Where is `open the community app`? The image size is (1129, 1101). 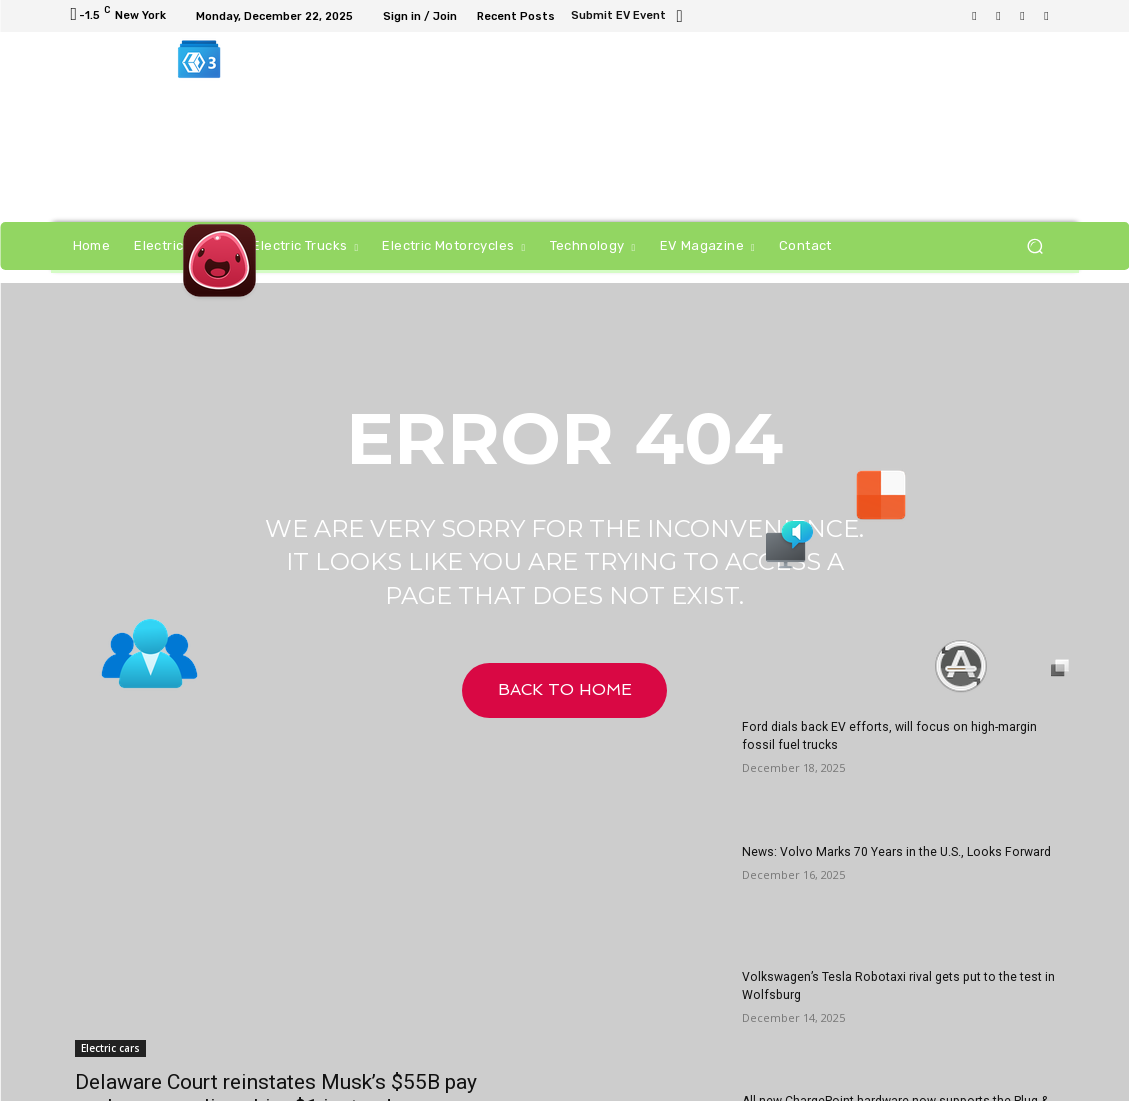
open the community app is located at coordinates (149, 653).